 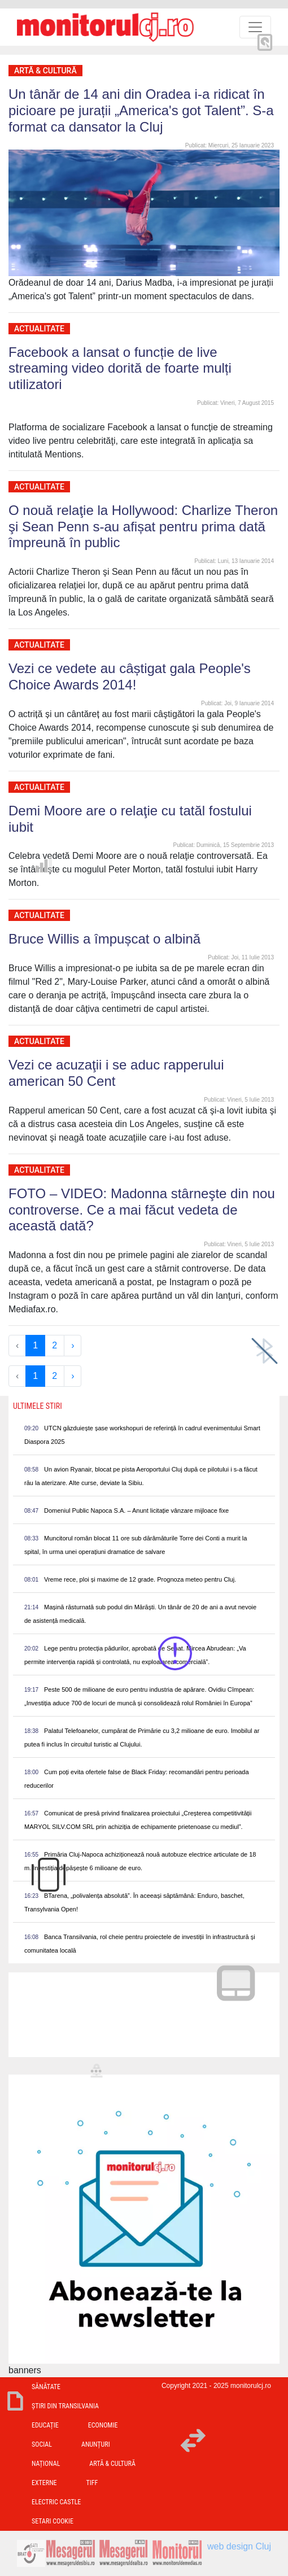 I want to click on indicates vpn connection is being established, so click(x=97, y=2071).